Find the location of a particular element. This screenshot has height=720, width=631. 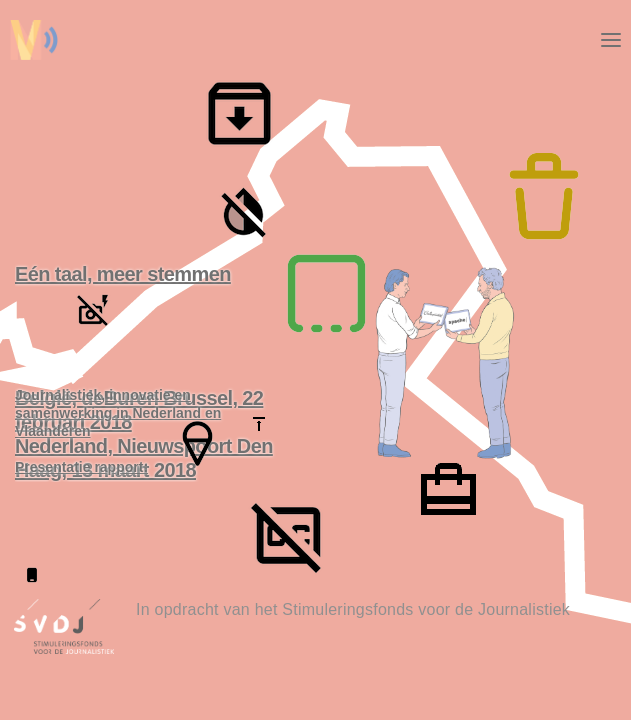

access travel documents or itinerary is located at coordinates (448, 490).